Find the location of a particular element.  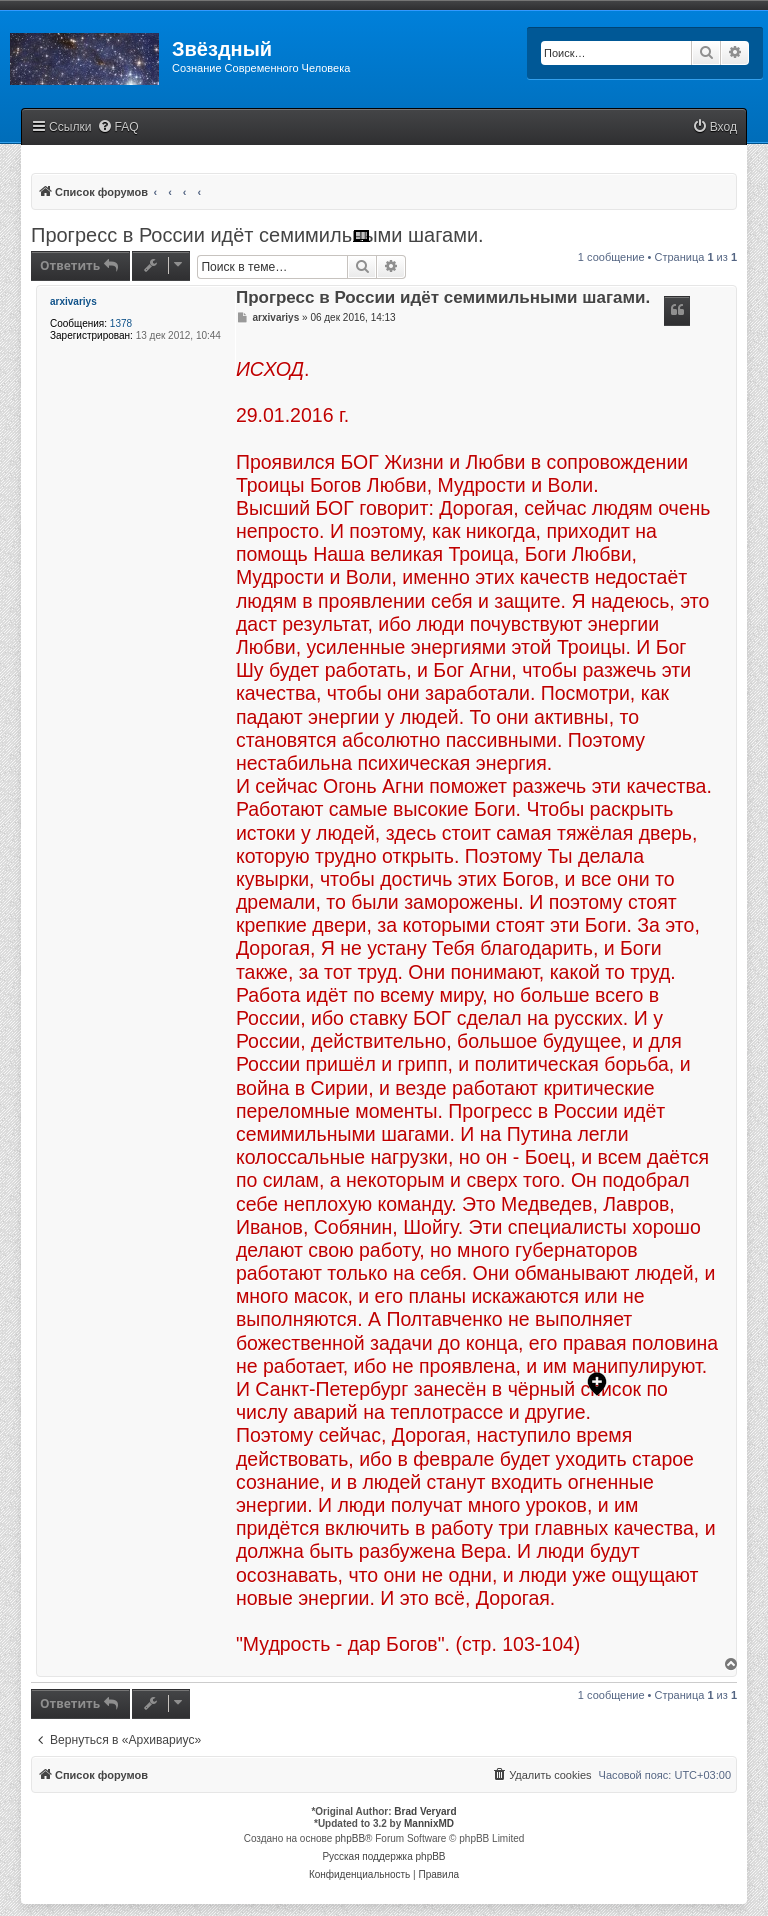

access chromebook or laptop settings is located at coordinates (361, 236).